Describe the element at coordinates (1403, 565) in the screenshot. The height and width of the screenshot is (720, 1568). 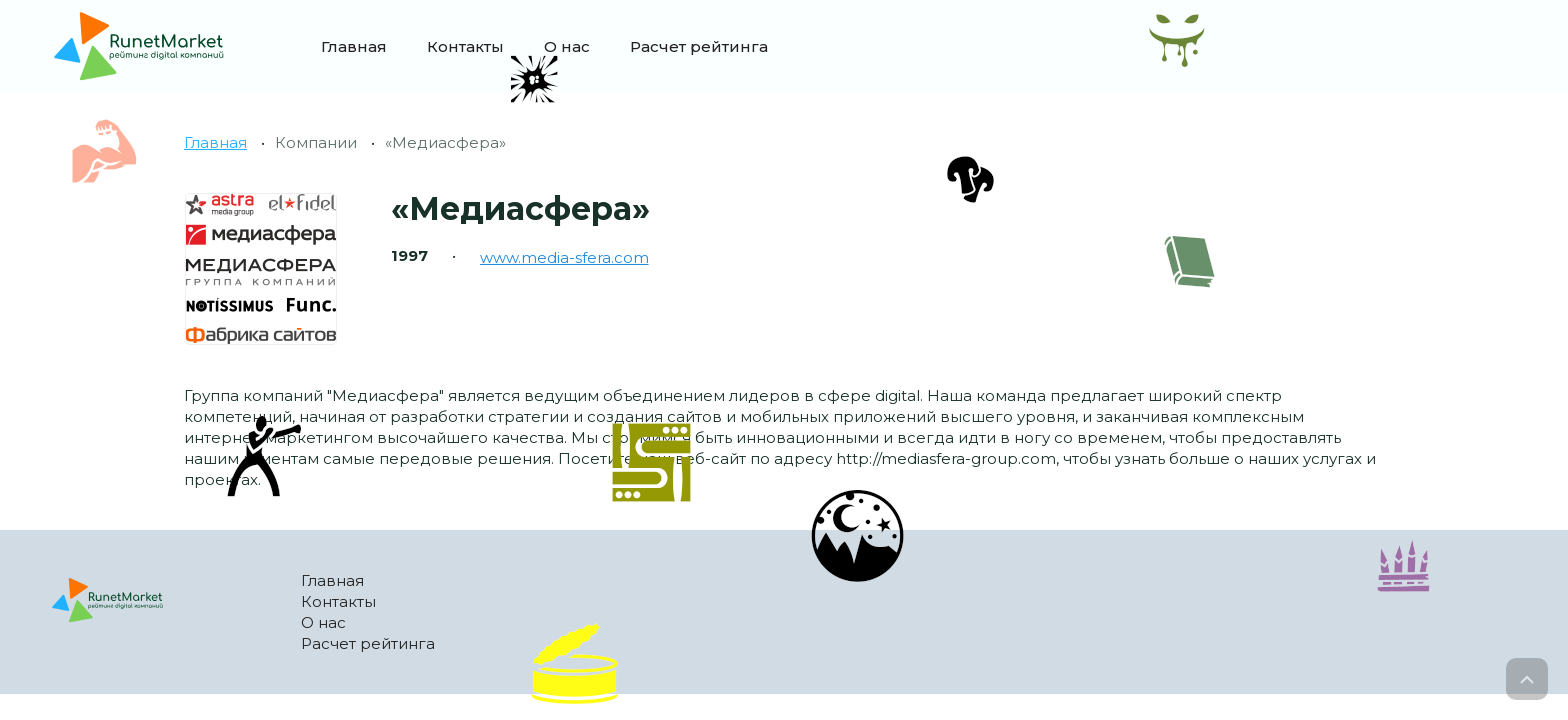
I see `place defensive barrier or fortification` at that location.